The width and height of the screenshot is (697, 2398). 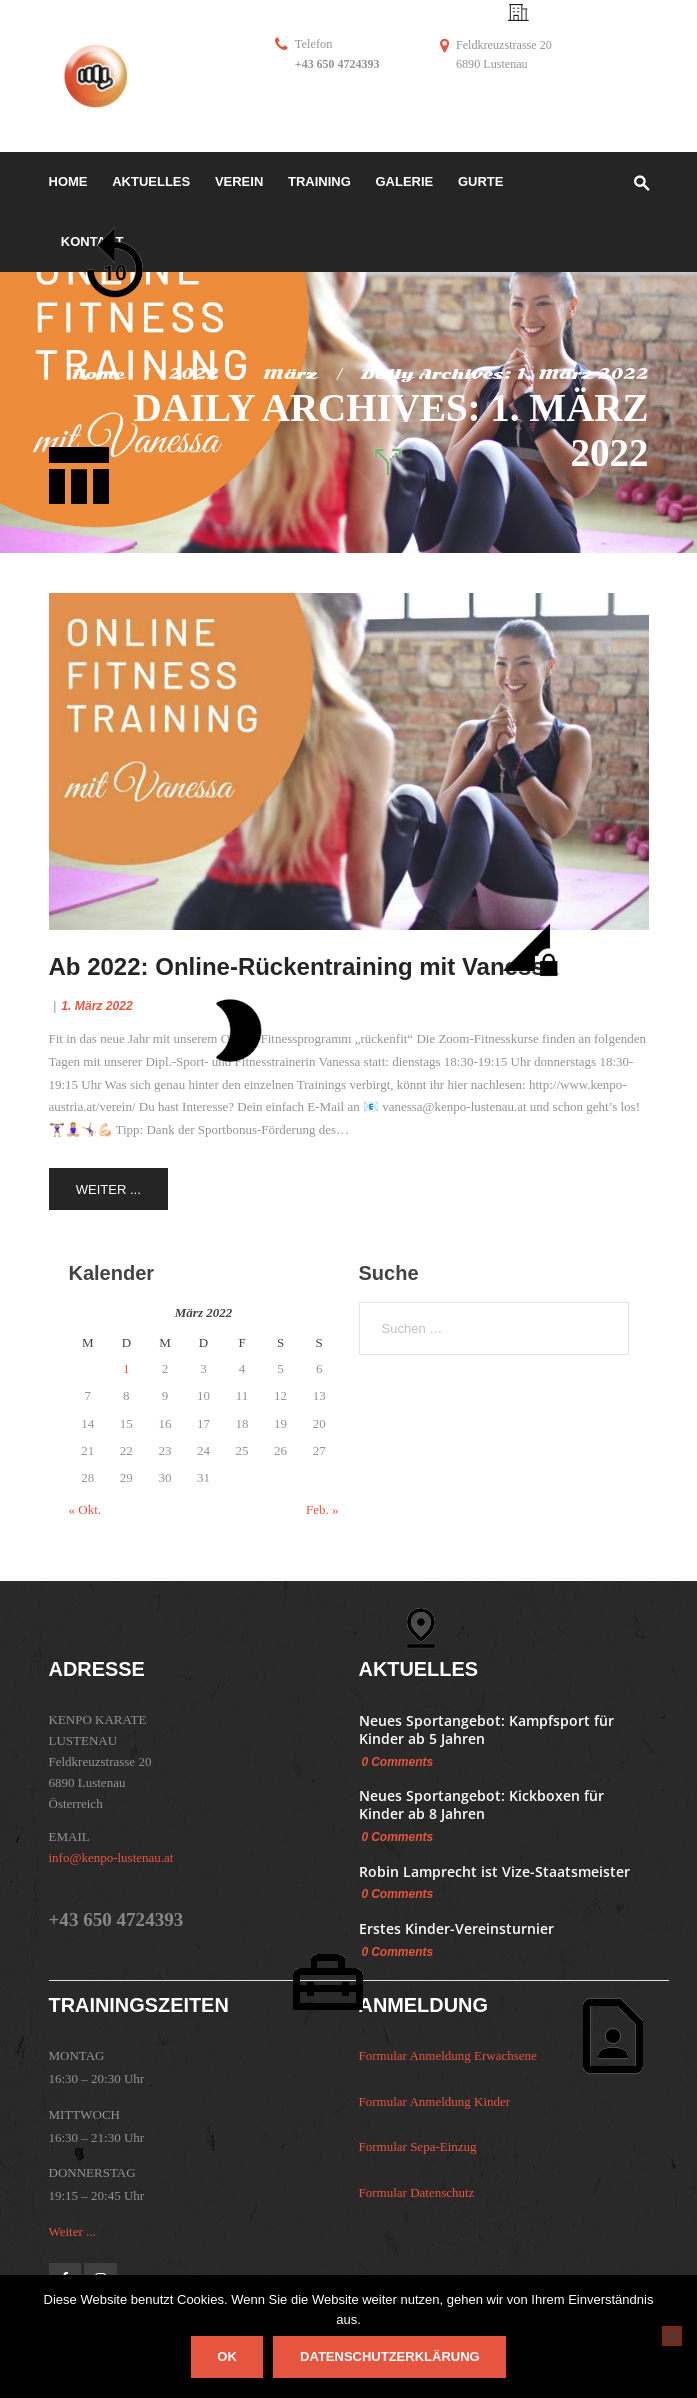 What do you see at coordinates (421, 1628) in the screenshot?
I see `drop a pin on the map` at bounding box center [421, 1628].